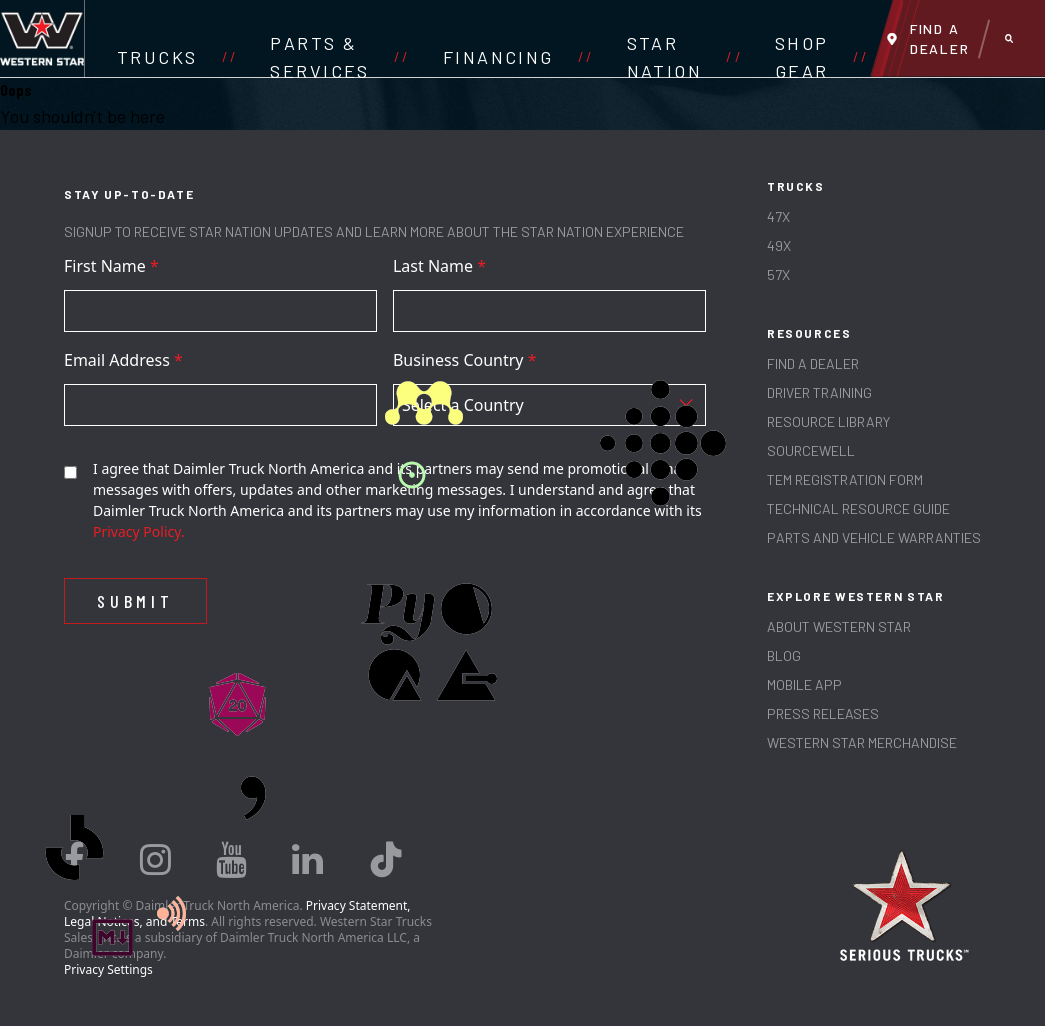 This screenshot has width=1045, height=1026. Describe the element at coordinates (237, 704) in the screenshot. I see `open Roll20 virtual tabletop platform` at that location.